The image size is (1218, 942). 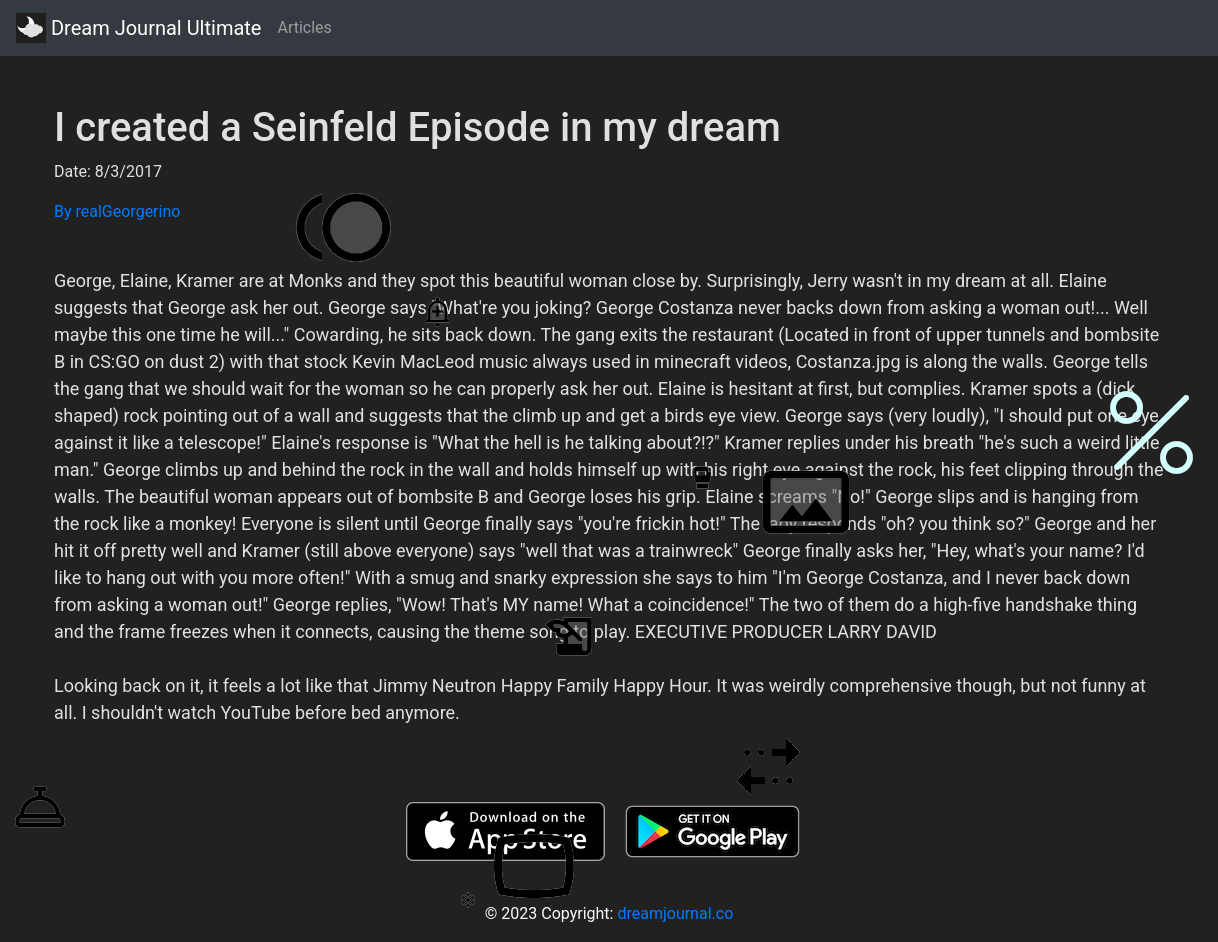 What do you see at coordinates (702, 477) in the screenshot?
I see `access MMA or boxing-related content` at bounding box center [702, 477].